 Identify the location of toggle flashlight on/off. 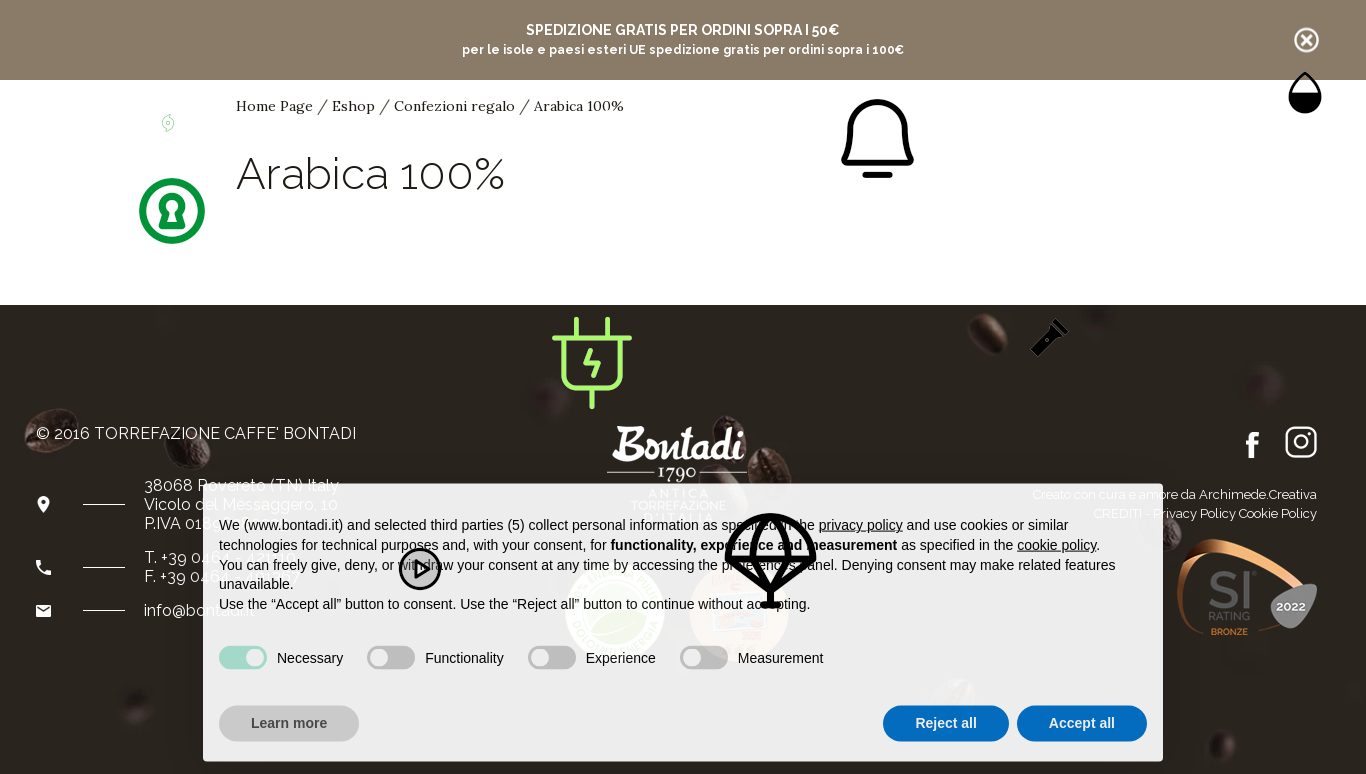
(1049, 337).